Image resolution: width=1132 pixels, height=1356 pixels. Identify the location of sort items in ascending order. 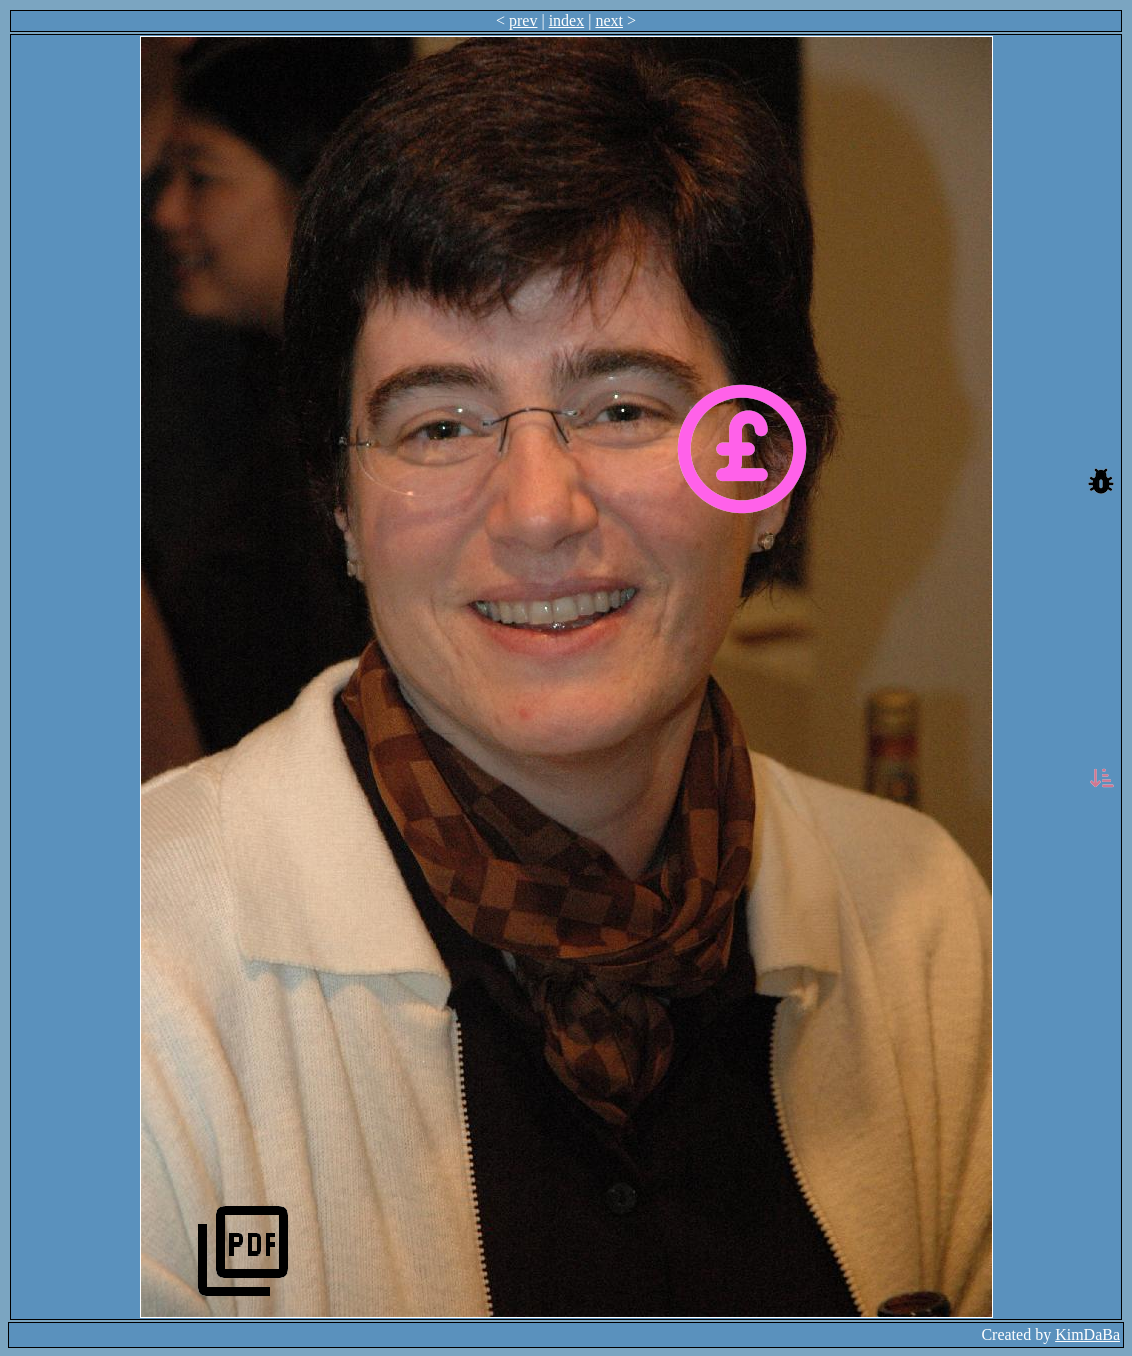
(1102, 778).